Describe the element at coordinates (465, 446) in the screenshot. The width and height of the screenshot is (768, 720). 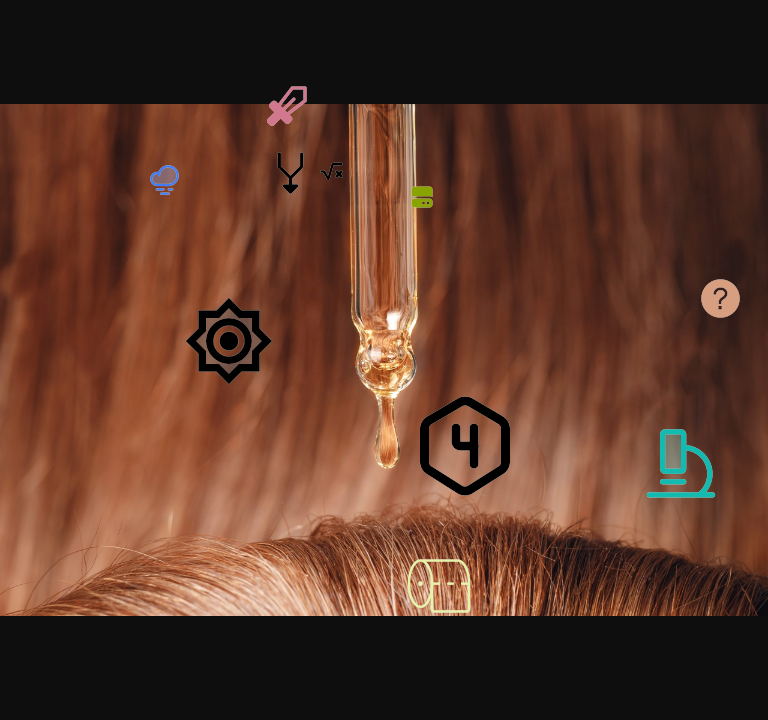
I see `step 4 in a multi-step process` at that location.